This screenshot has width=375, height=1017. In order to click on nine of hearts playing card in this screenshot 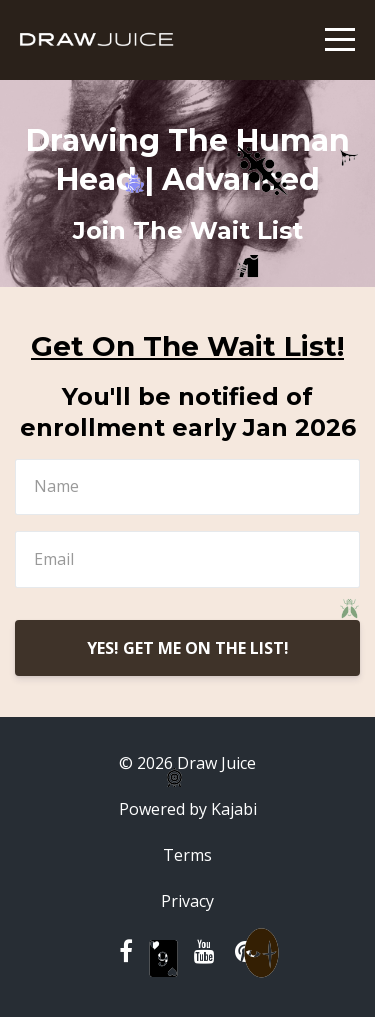, I will do `click(163, 958)`.